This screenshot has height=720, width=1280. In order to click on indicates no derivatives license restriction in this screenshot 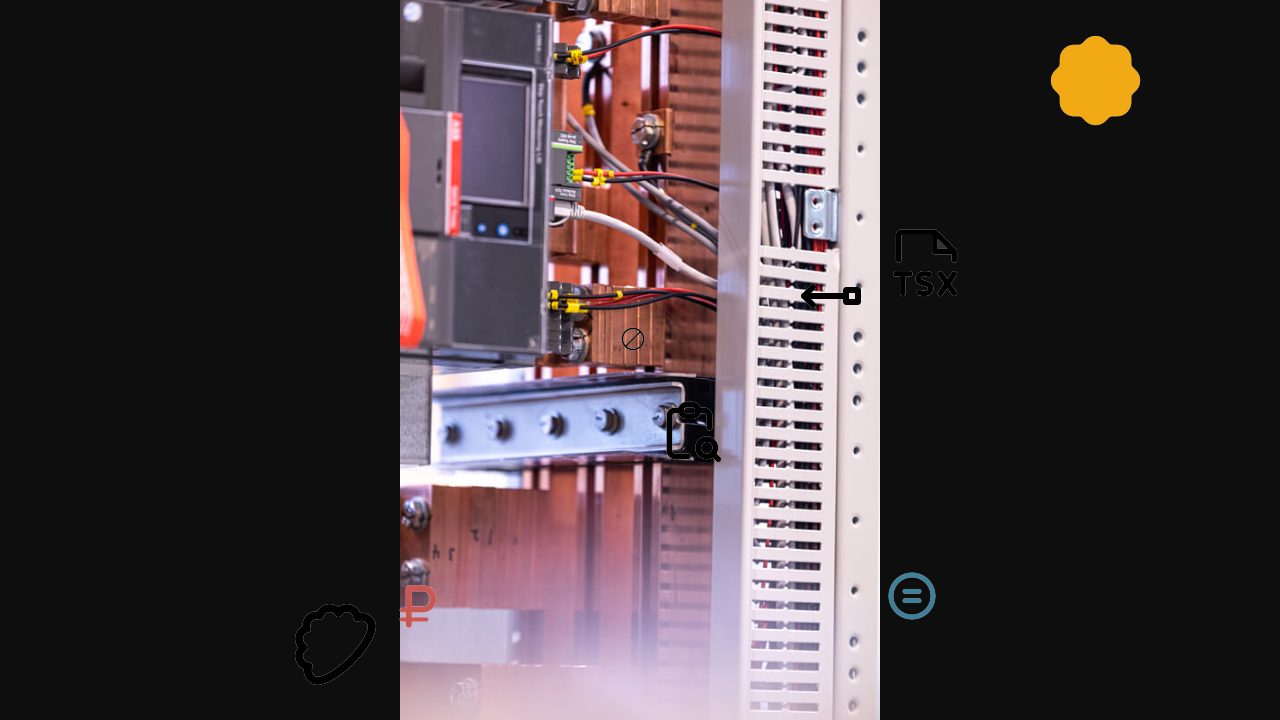, I will do `click(912, 596)`.